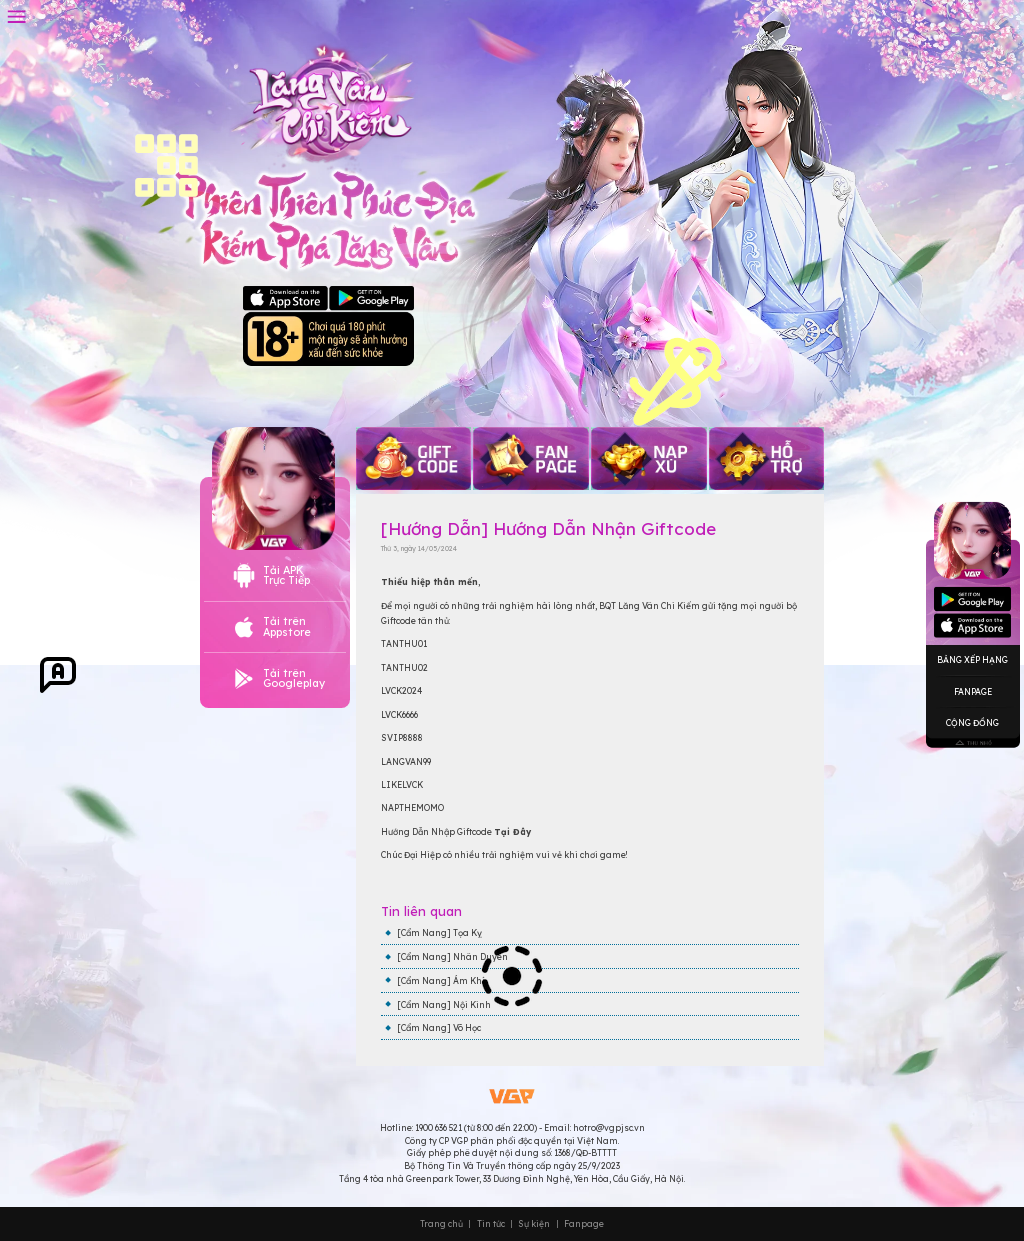 This screenshot has height=1241, width=1024. Describe the element at coordinates (166, 165) in the screenshot. I see `pnpm package manager logo` at that location.